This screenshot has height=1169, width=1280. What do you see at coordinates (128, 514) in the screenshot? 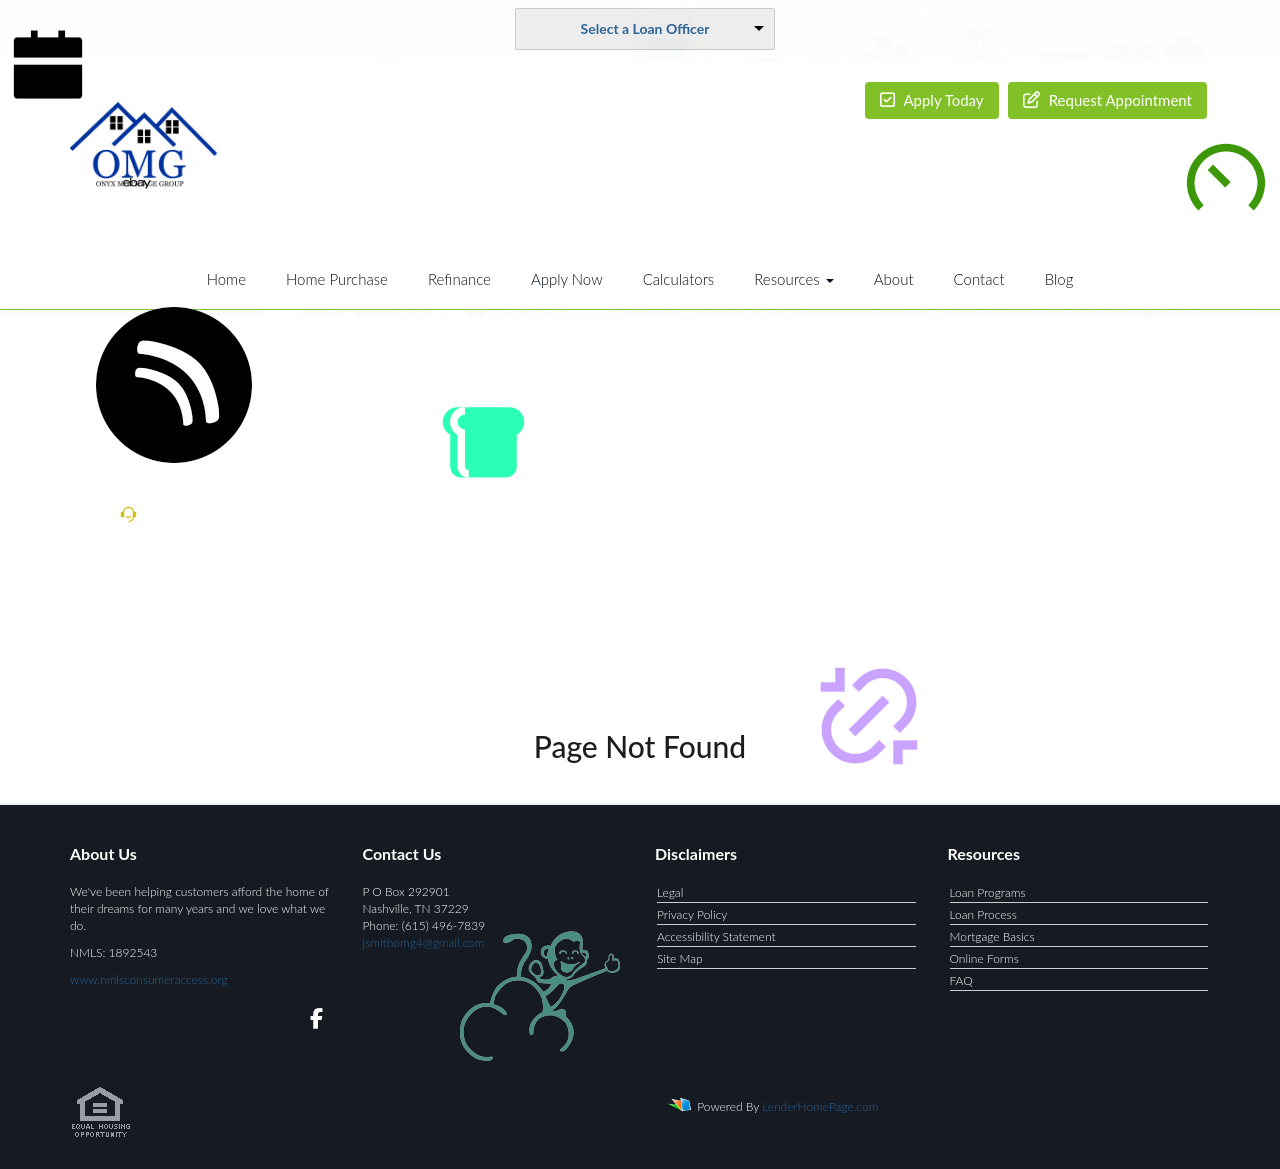
I see `contact customer support` at bounding box center [128, 514].